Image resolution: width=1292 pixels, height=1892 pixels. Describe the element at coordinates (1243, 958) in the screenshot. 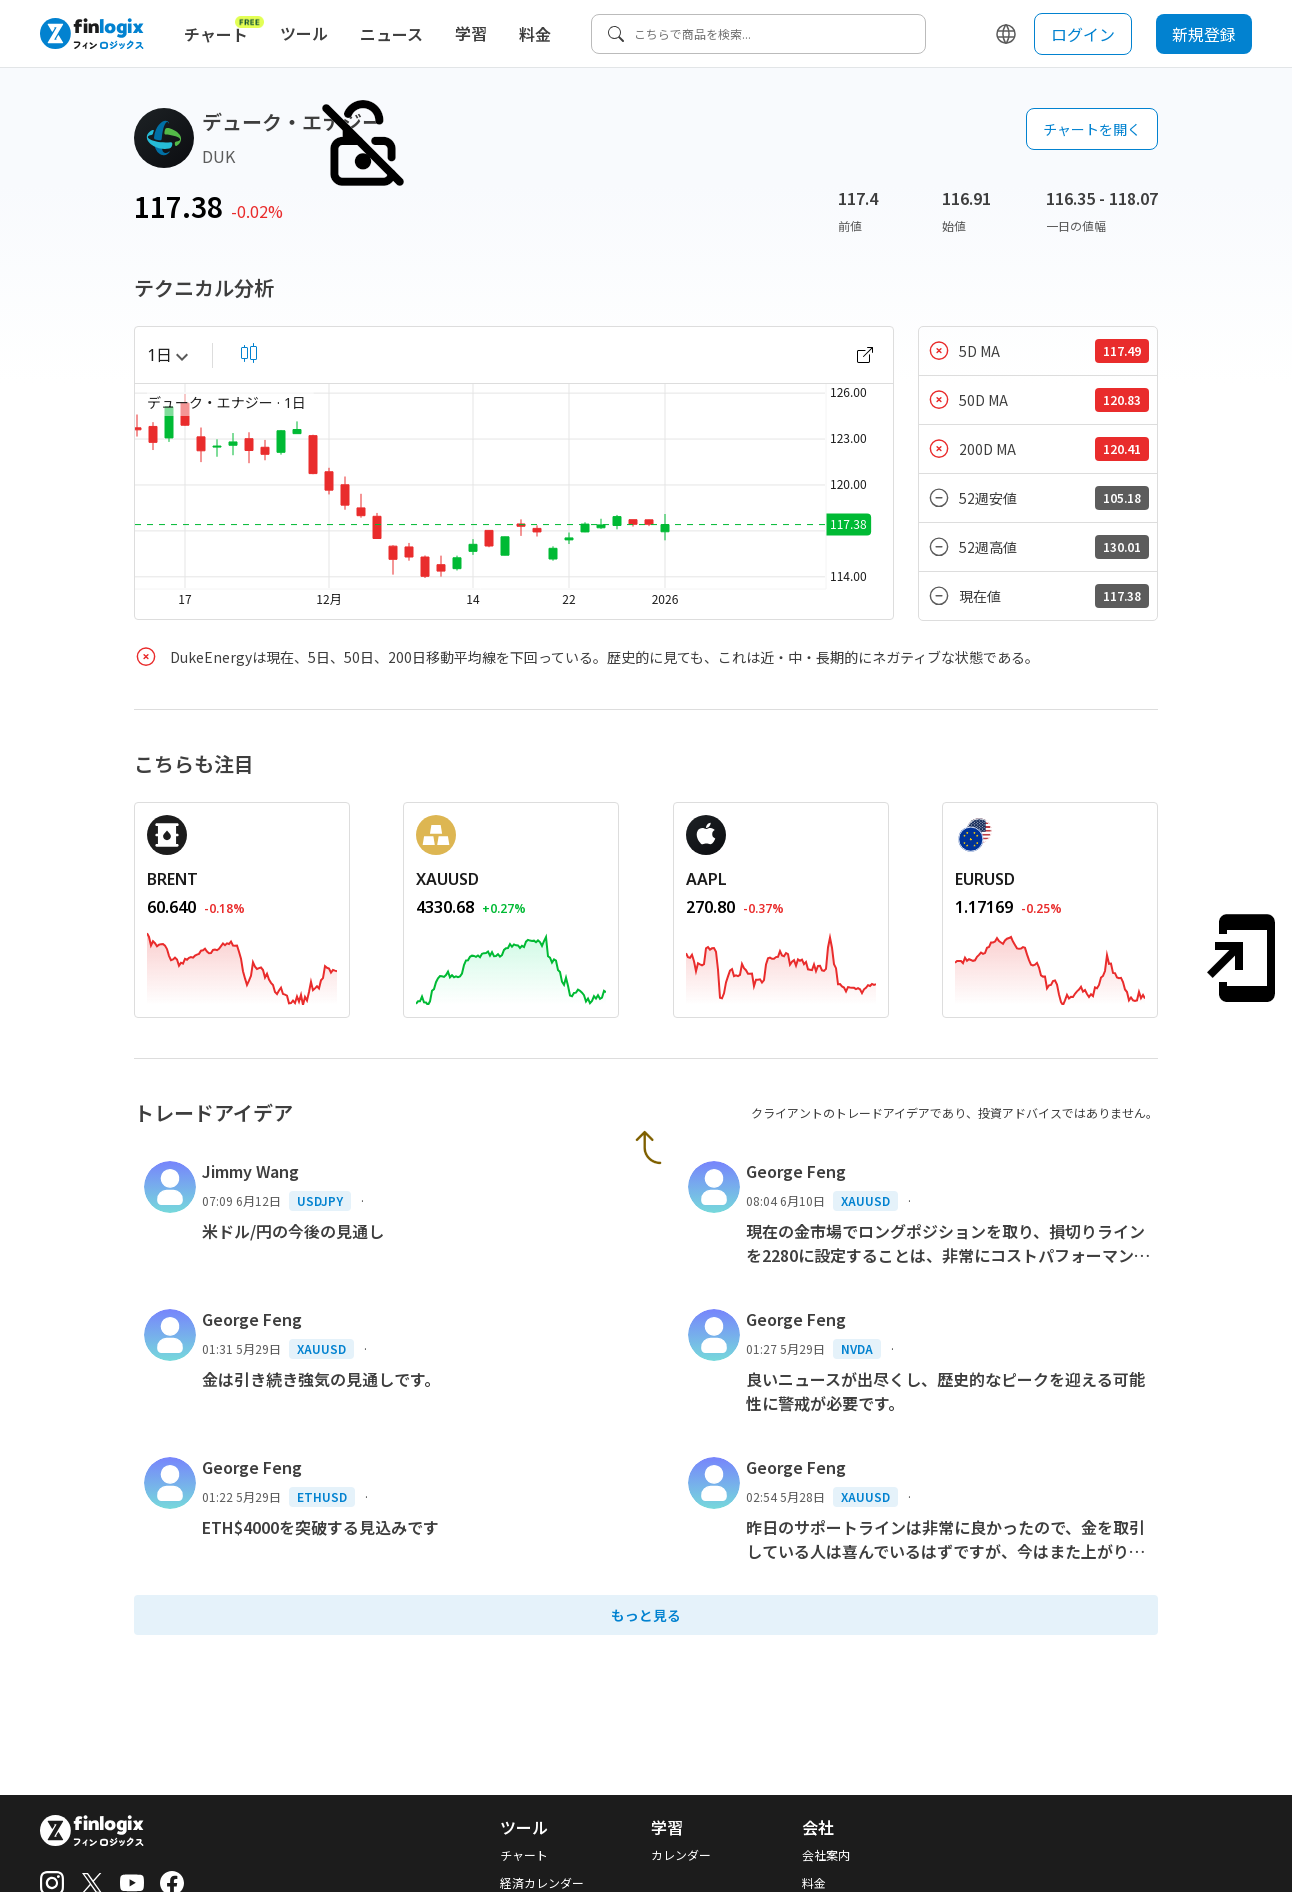

I see `add this page or app to your home screen` at that location.